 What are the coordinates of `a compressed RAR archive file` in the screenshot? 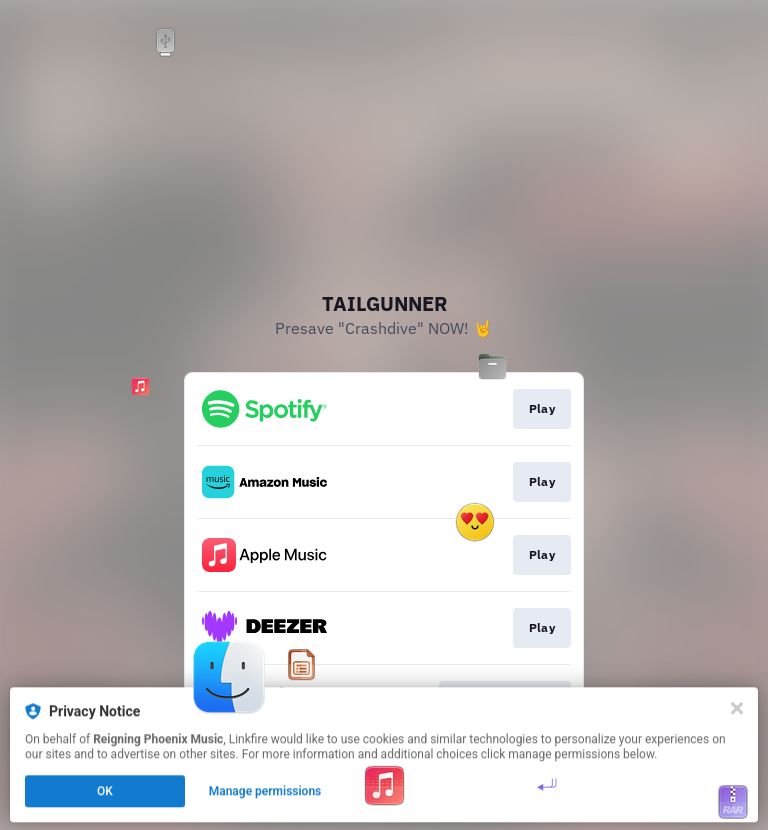 It's located at (733, 802).